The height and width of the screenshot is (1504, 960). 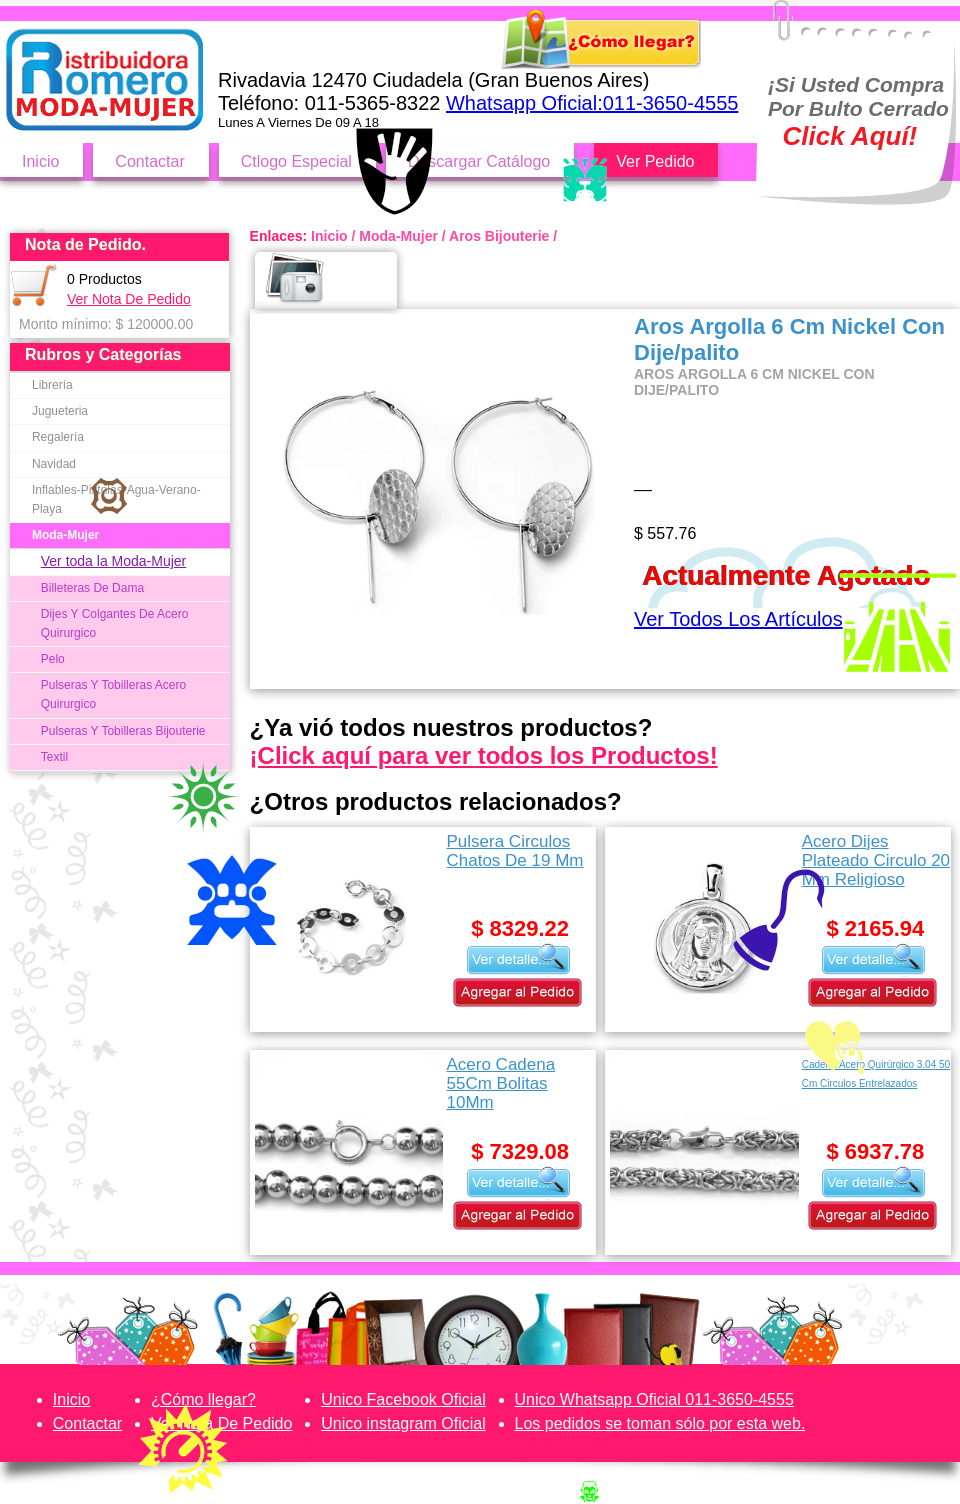 I want to click on tap into health or life resources, so click(x=835, y=1045).